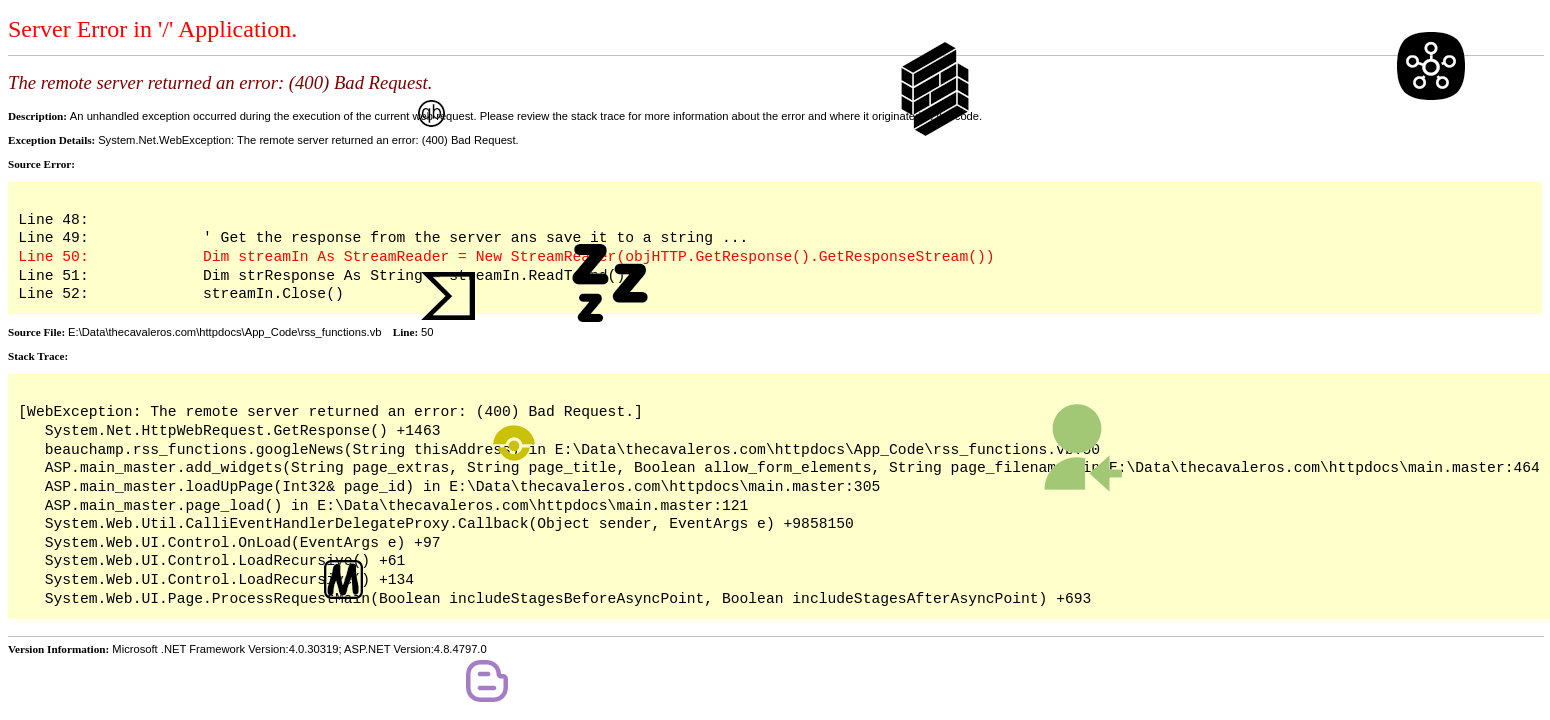 This screenshot has width=1550, height=720. Describe the element at coordinates (343, 579) in the screenshot. I see `open MangaUpdates website or app` at that location.